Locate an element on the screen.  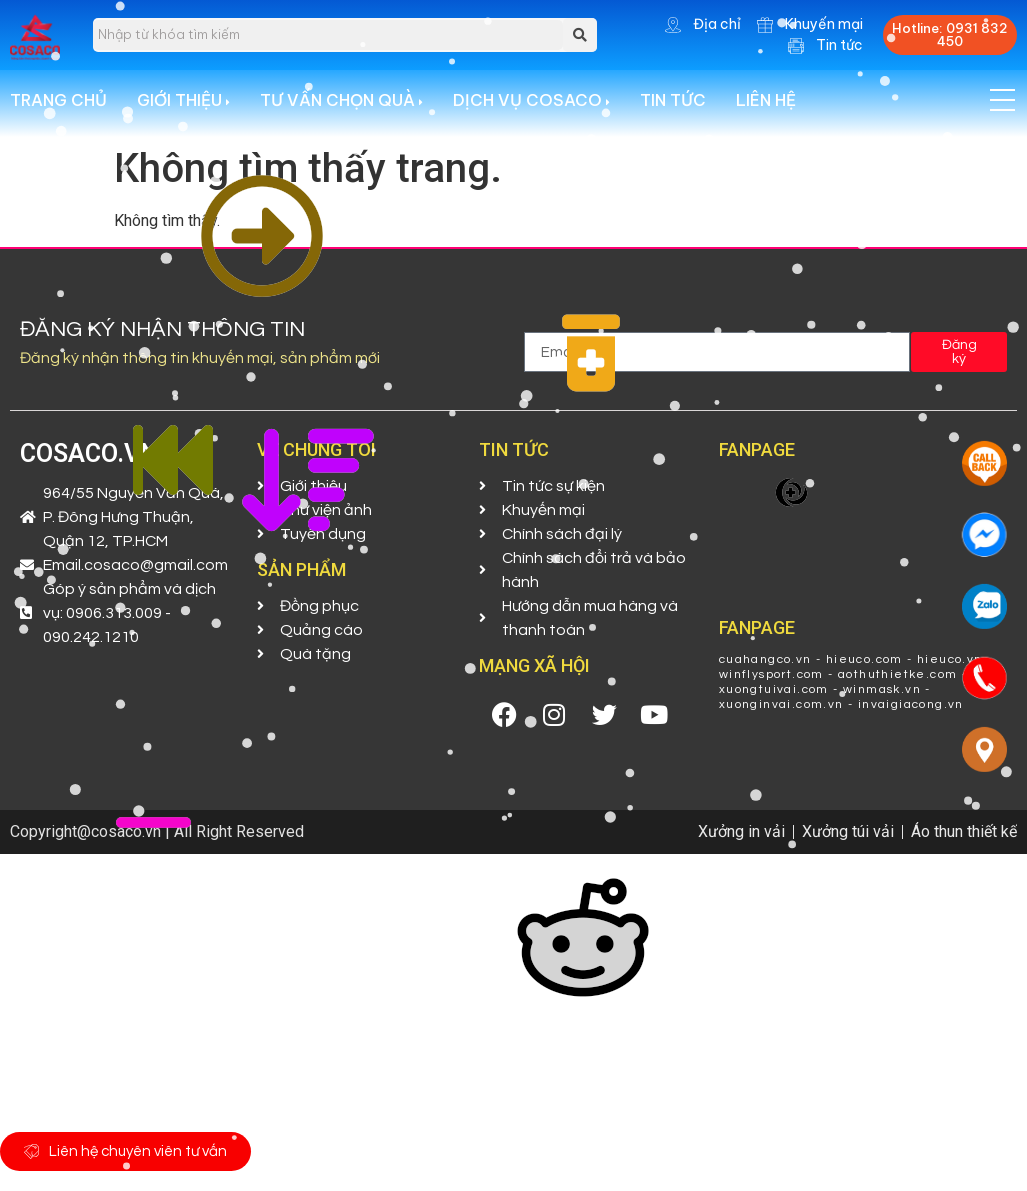
open the Reddit app is located at coordinates (583, 944).